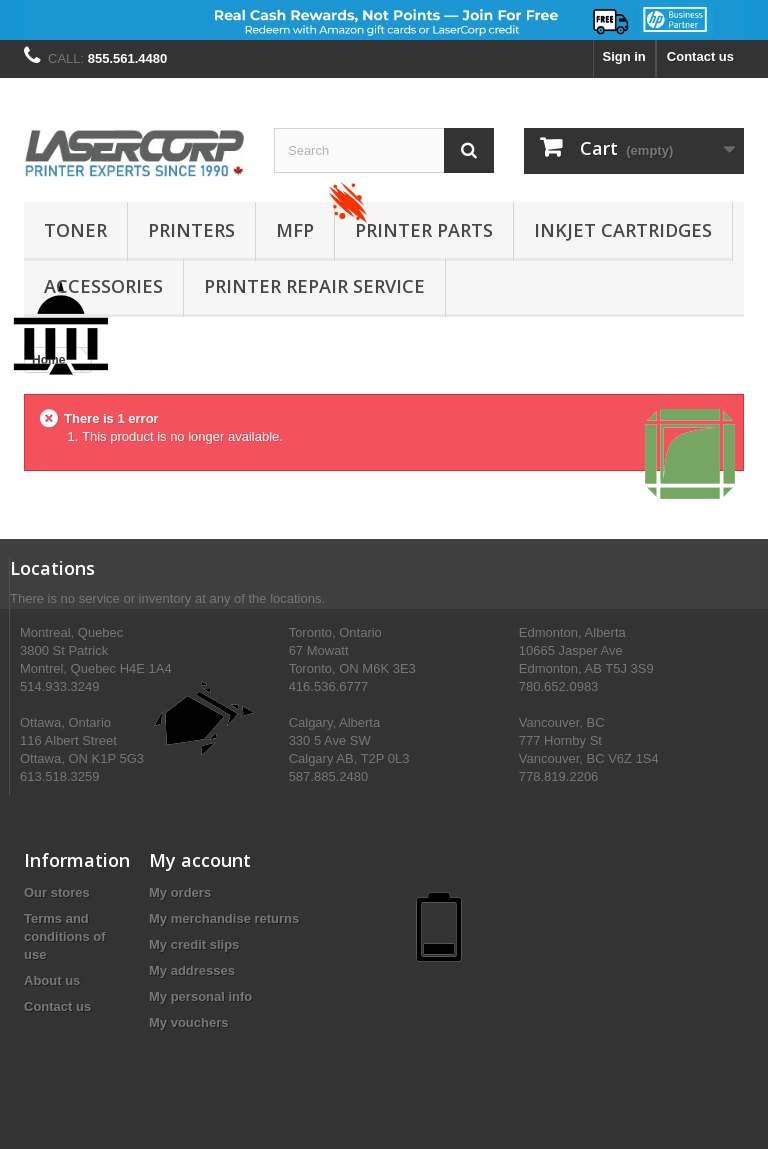  Describe the element at coordinates (690, 454) in the screenshot. I see `indicates an amethyst gem resource or currency` at that location.